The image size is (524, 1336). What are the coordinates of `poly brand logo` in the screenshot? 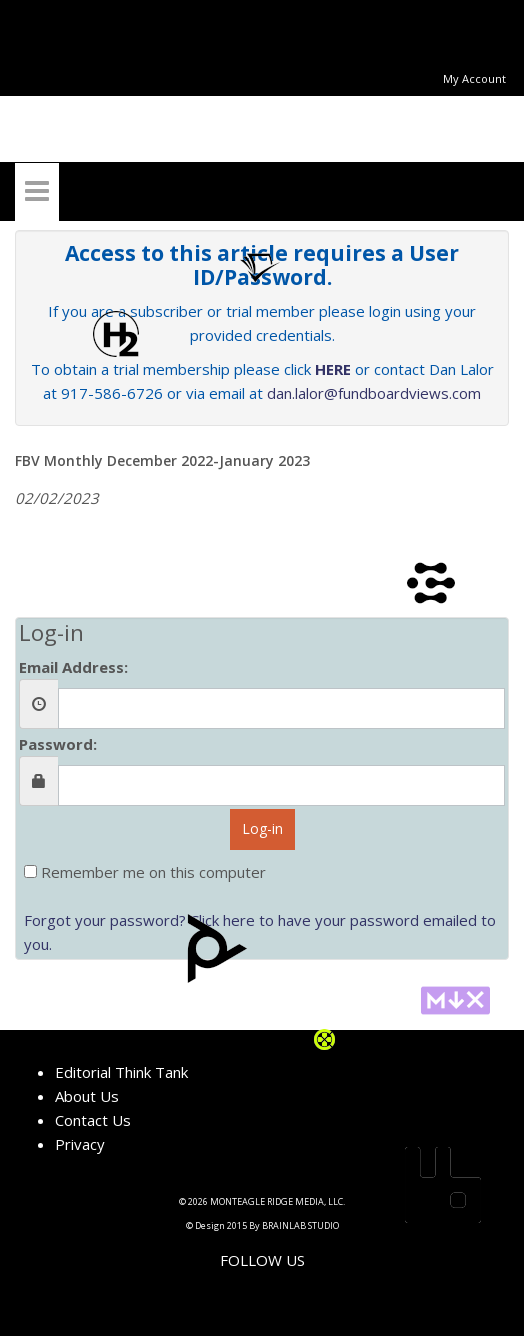 It's located at (217, 948).